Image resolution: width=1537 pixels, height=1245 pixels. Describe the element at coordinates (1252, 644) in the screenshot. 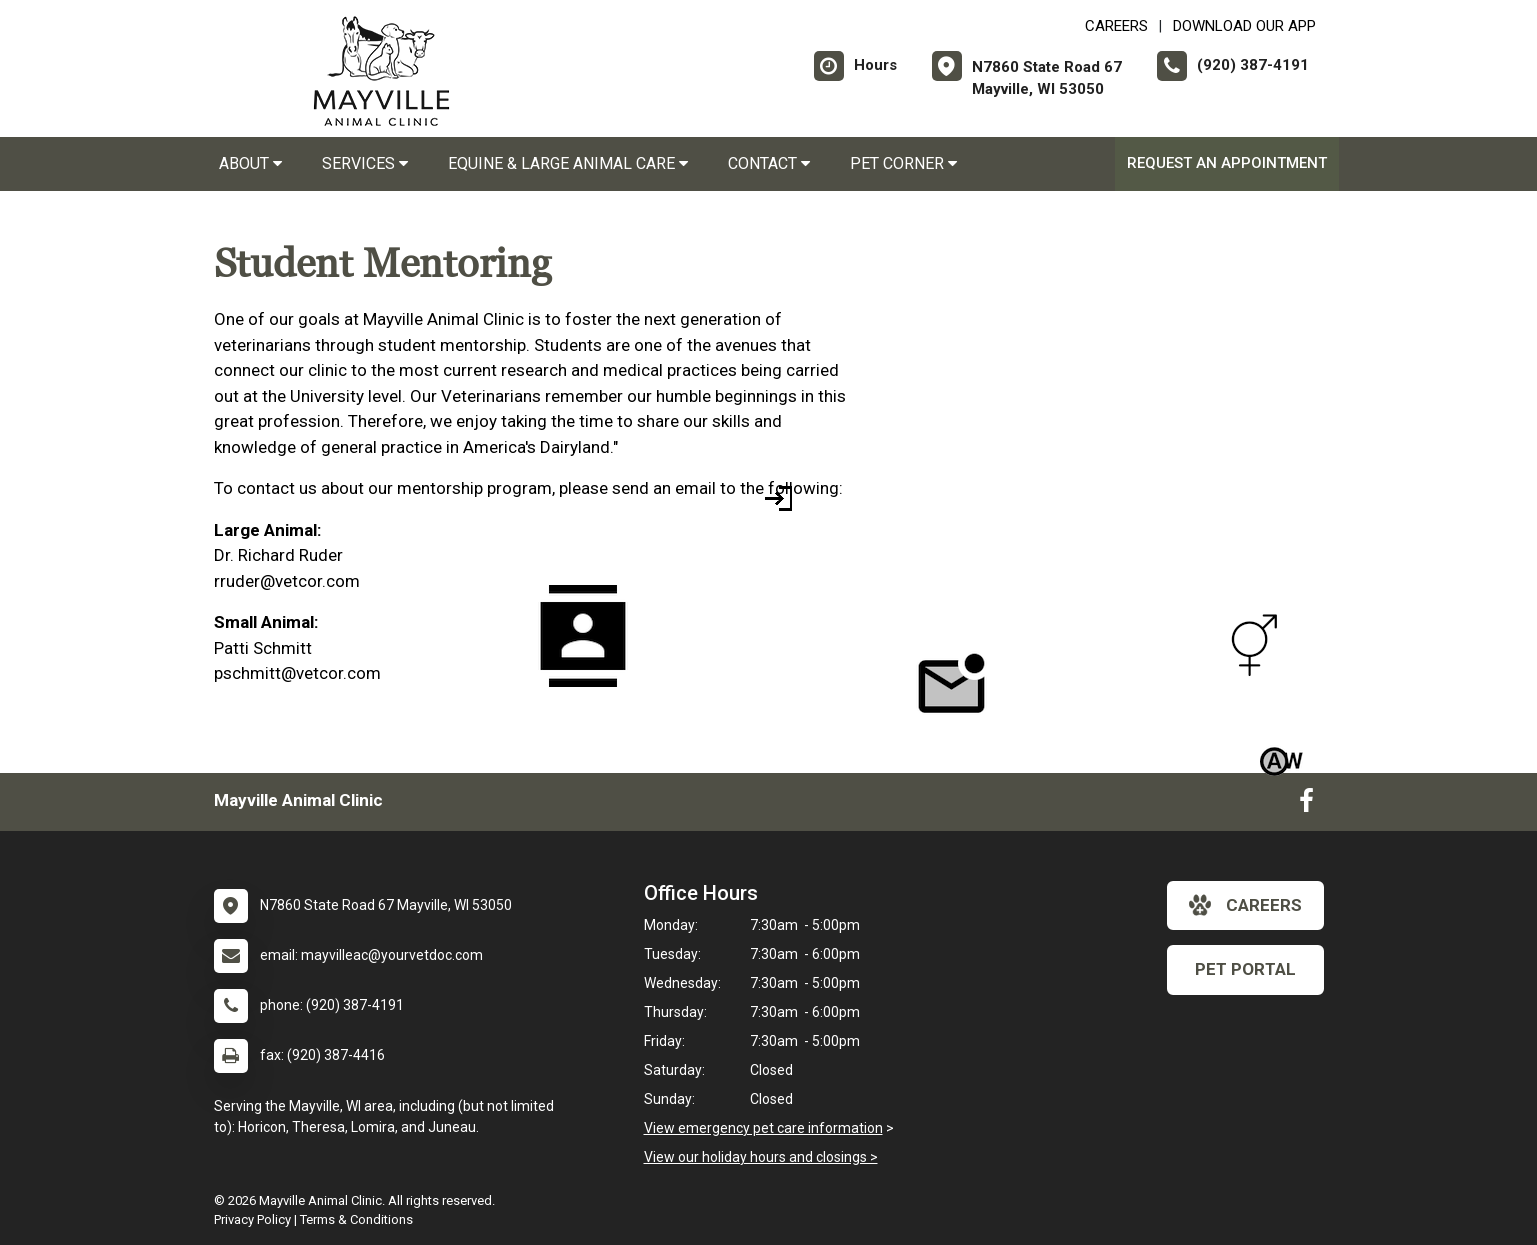

I see `select intersex gender identity option` at that location.